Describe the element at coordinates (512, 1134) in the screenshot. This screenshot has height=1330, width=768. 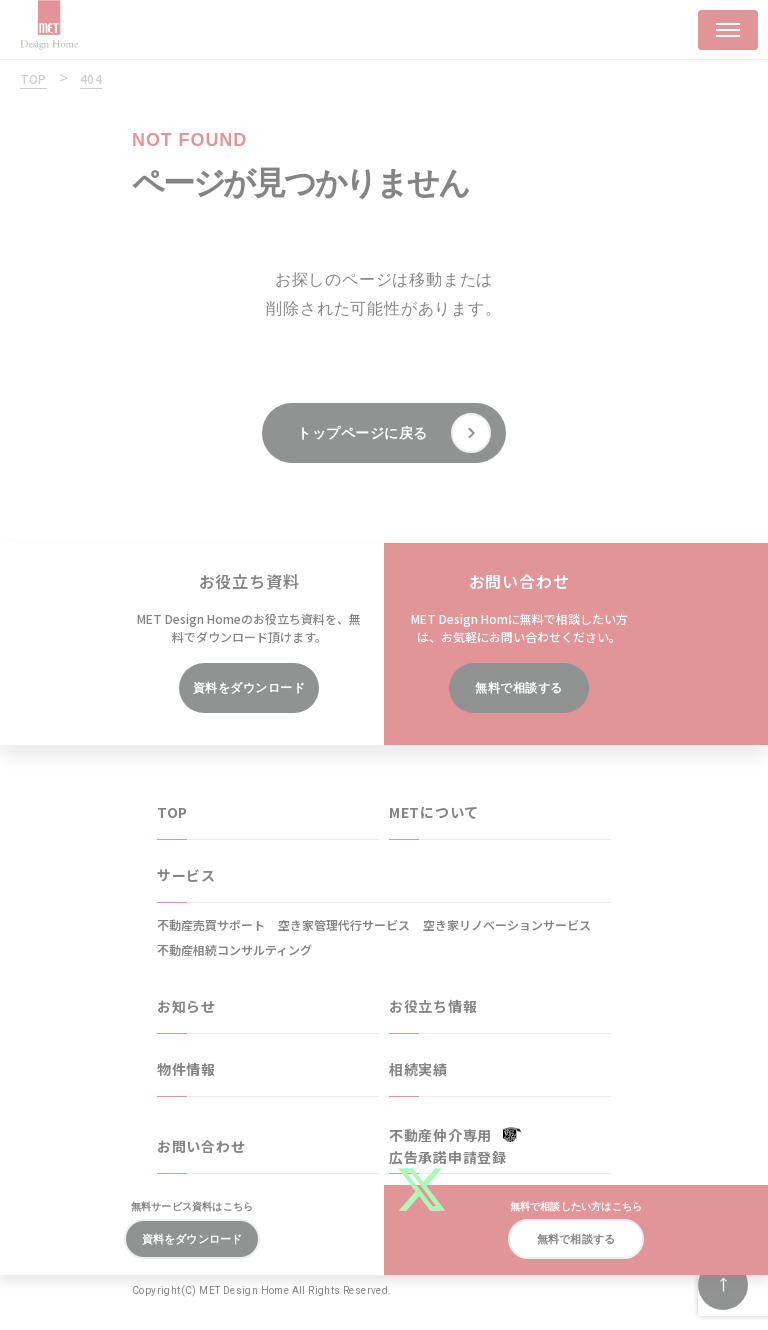
I see `sympy python library logo` at that location.